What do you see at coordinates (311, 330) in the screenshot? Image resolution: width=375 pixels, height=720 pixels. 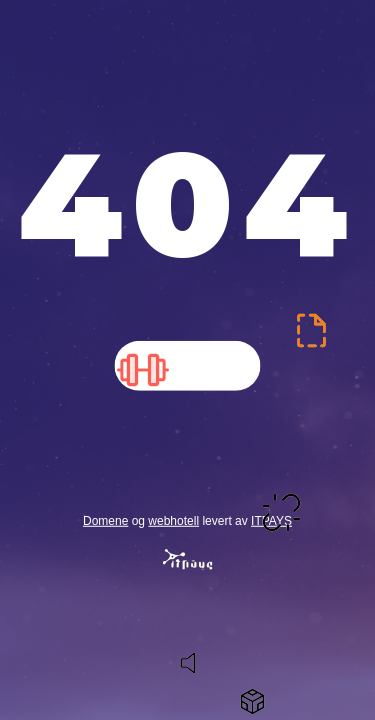 I see `indicates a draft or incomplete file` at bounding box center [311, 330].